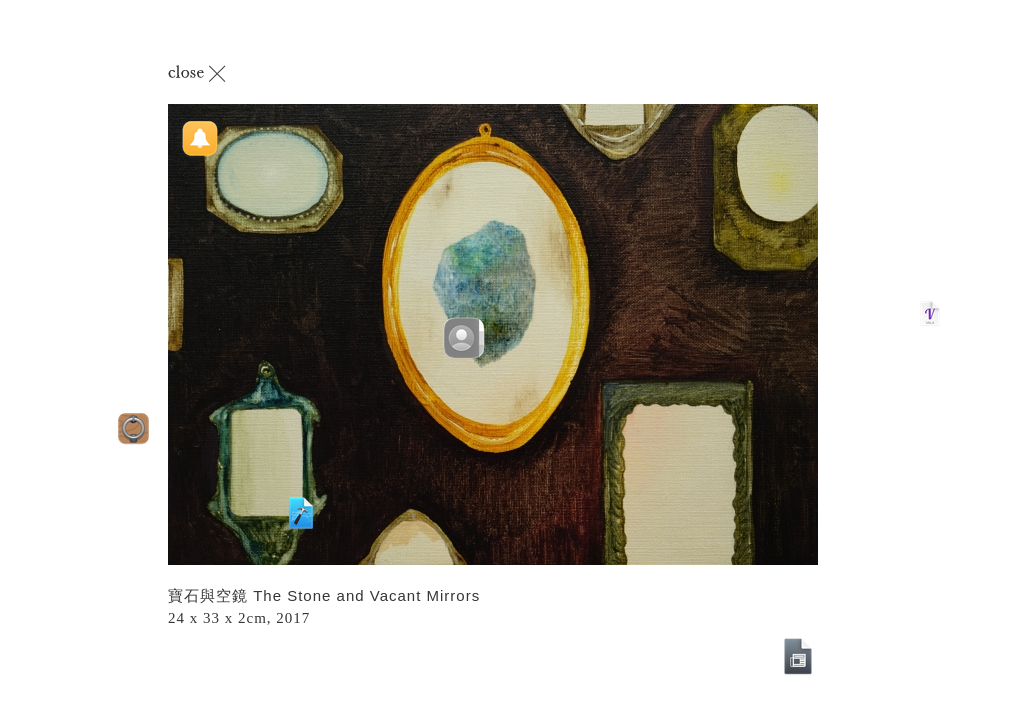 The width and height of the screenshot is (1016, 720). What do you see at coordinates (301, 513) in the screenshot?
I see `makefile document for build automation` at bounding box center [301, 513].